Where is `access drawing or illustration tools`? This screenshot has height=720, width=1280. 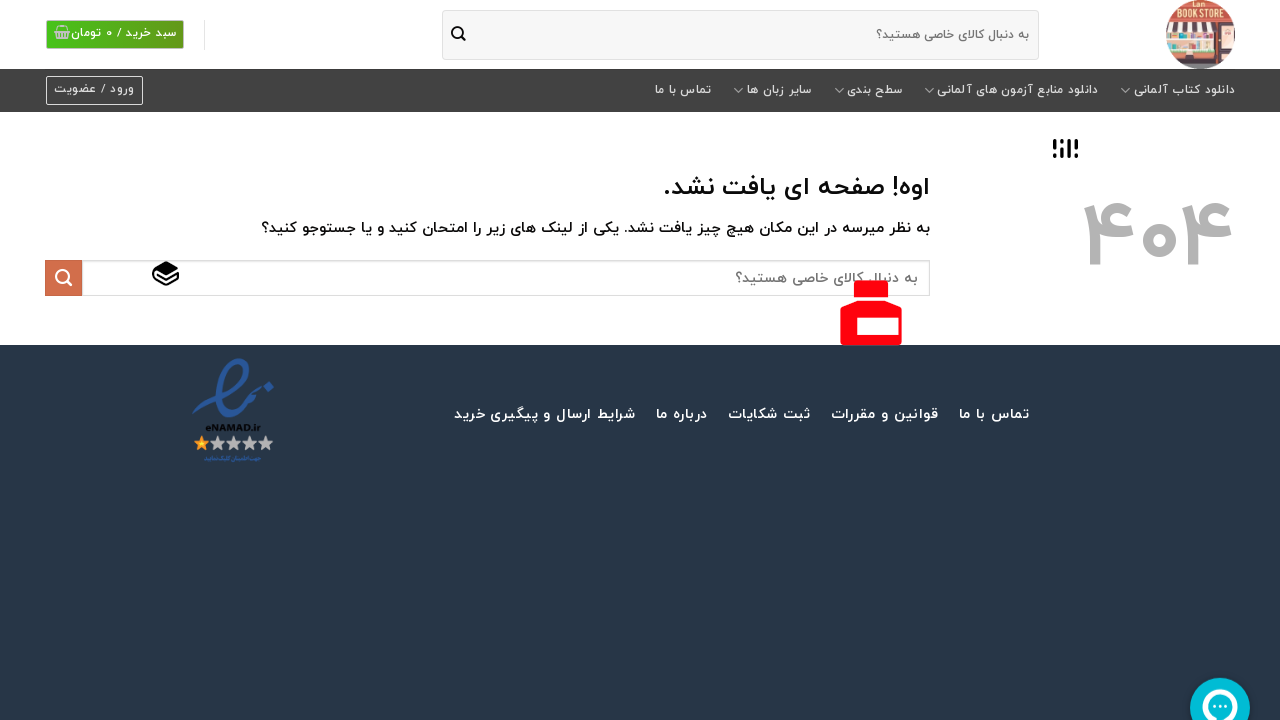 access drawing or illustration tools is located at coordinates (871, 311).